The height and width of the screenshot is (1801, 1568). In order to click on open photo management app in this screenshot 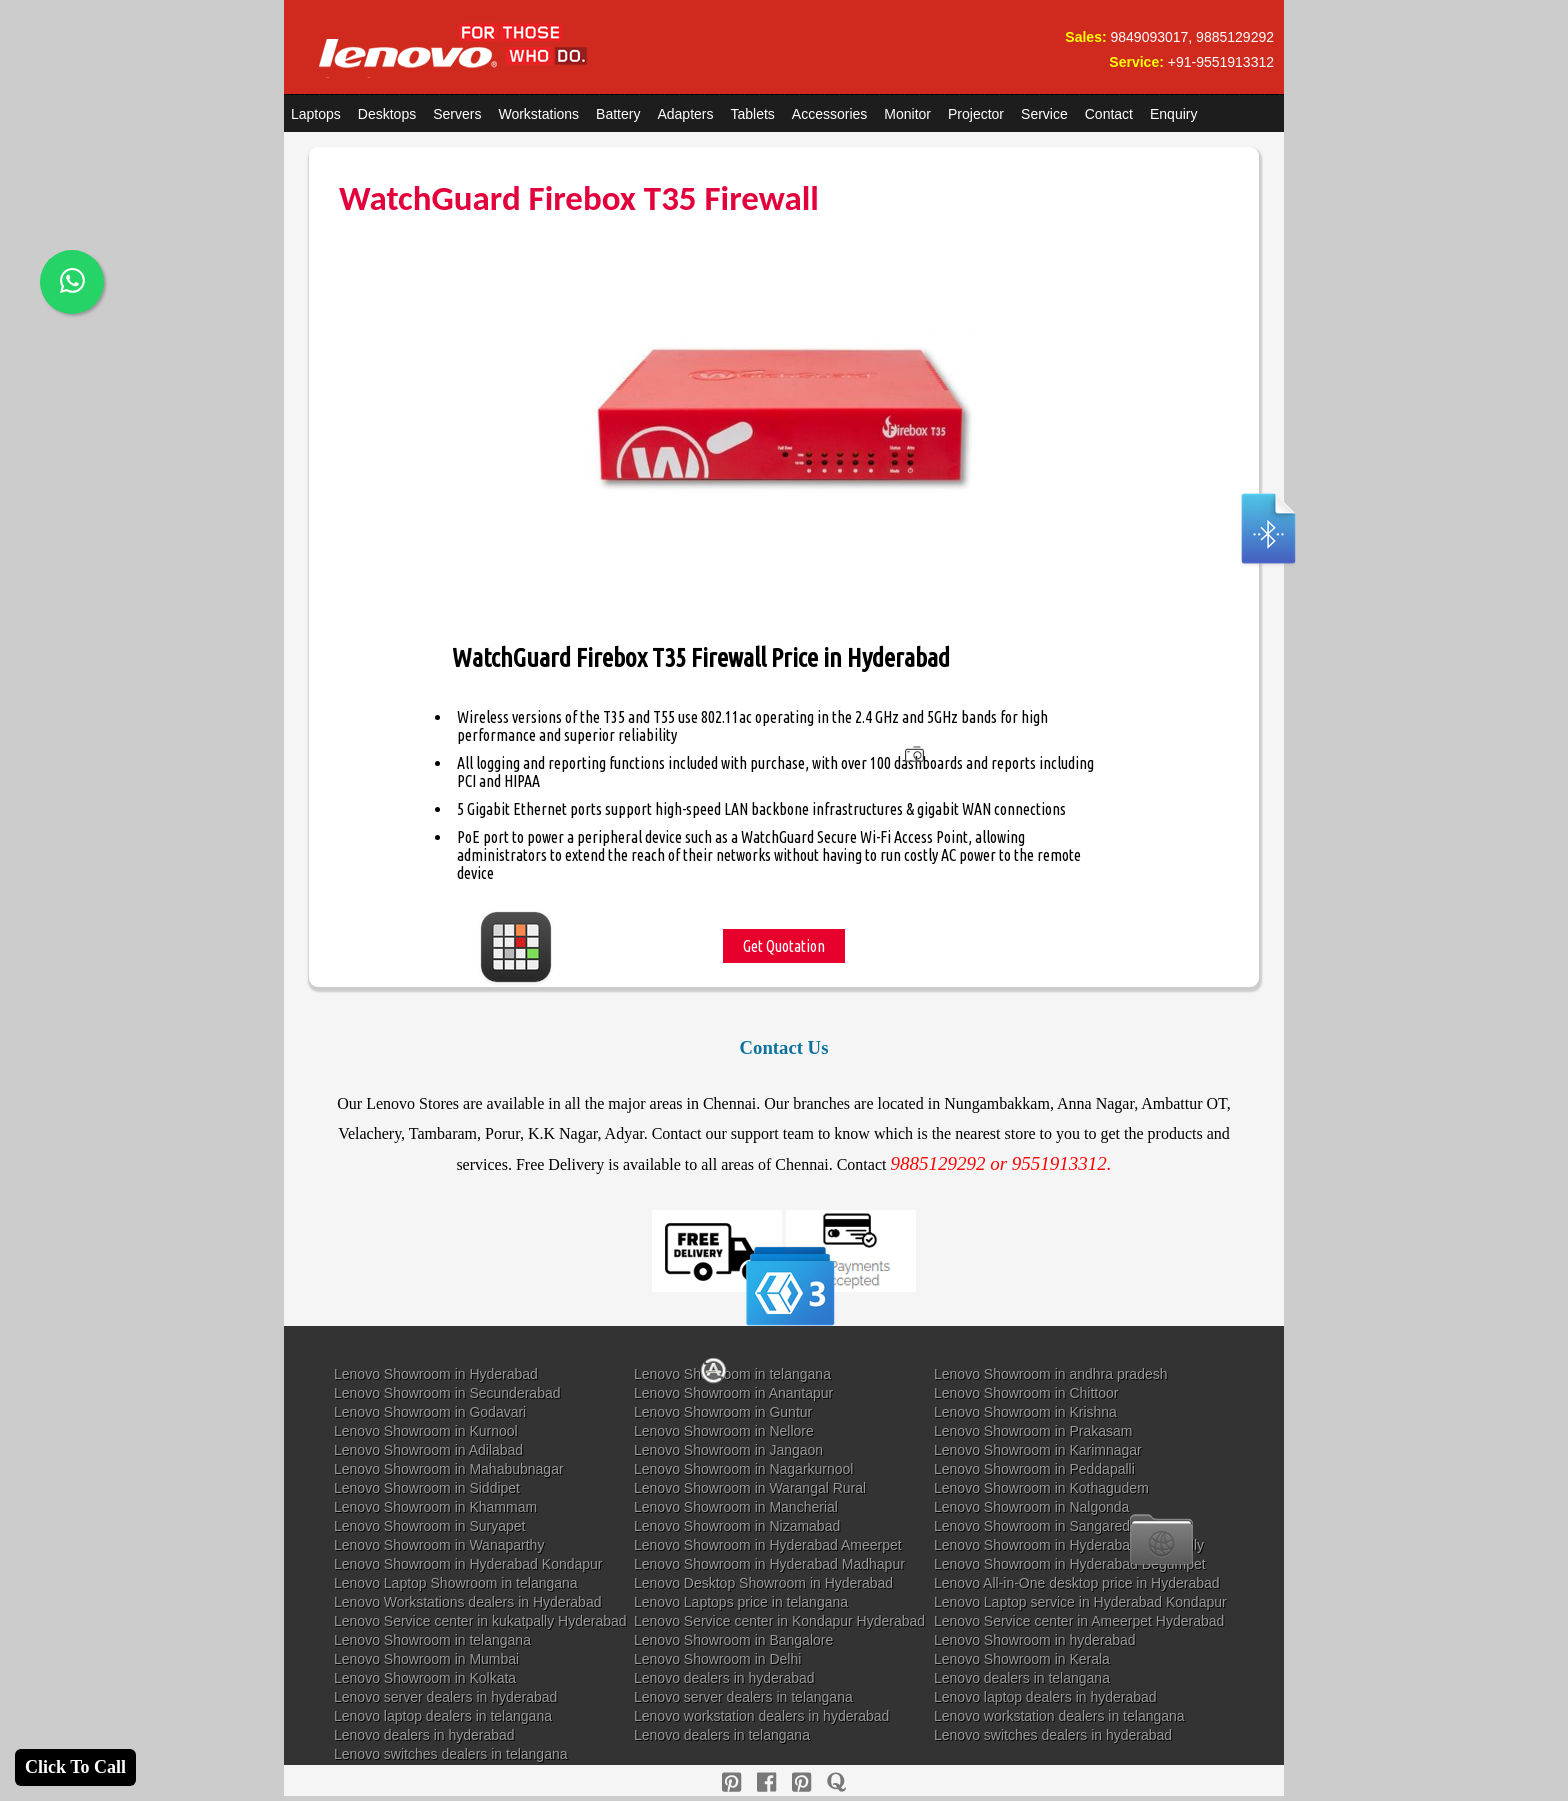, I will do `click(914, 753)`.